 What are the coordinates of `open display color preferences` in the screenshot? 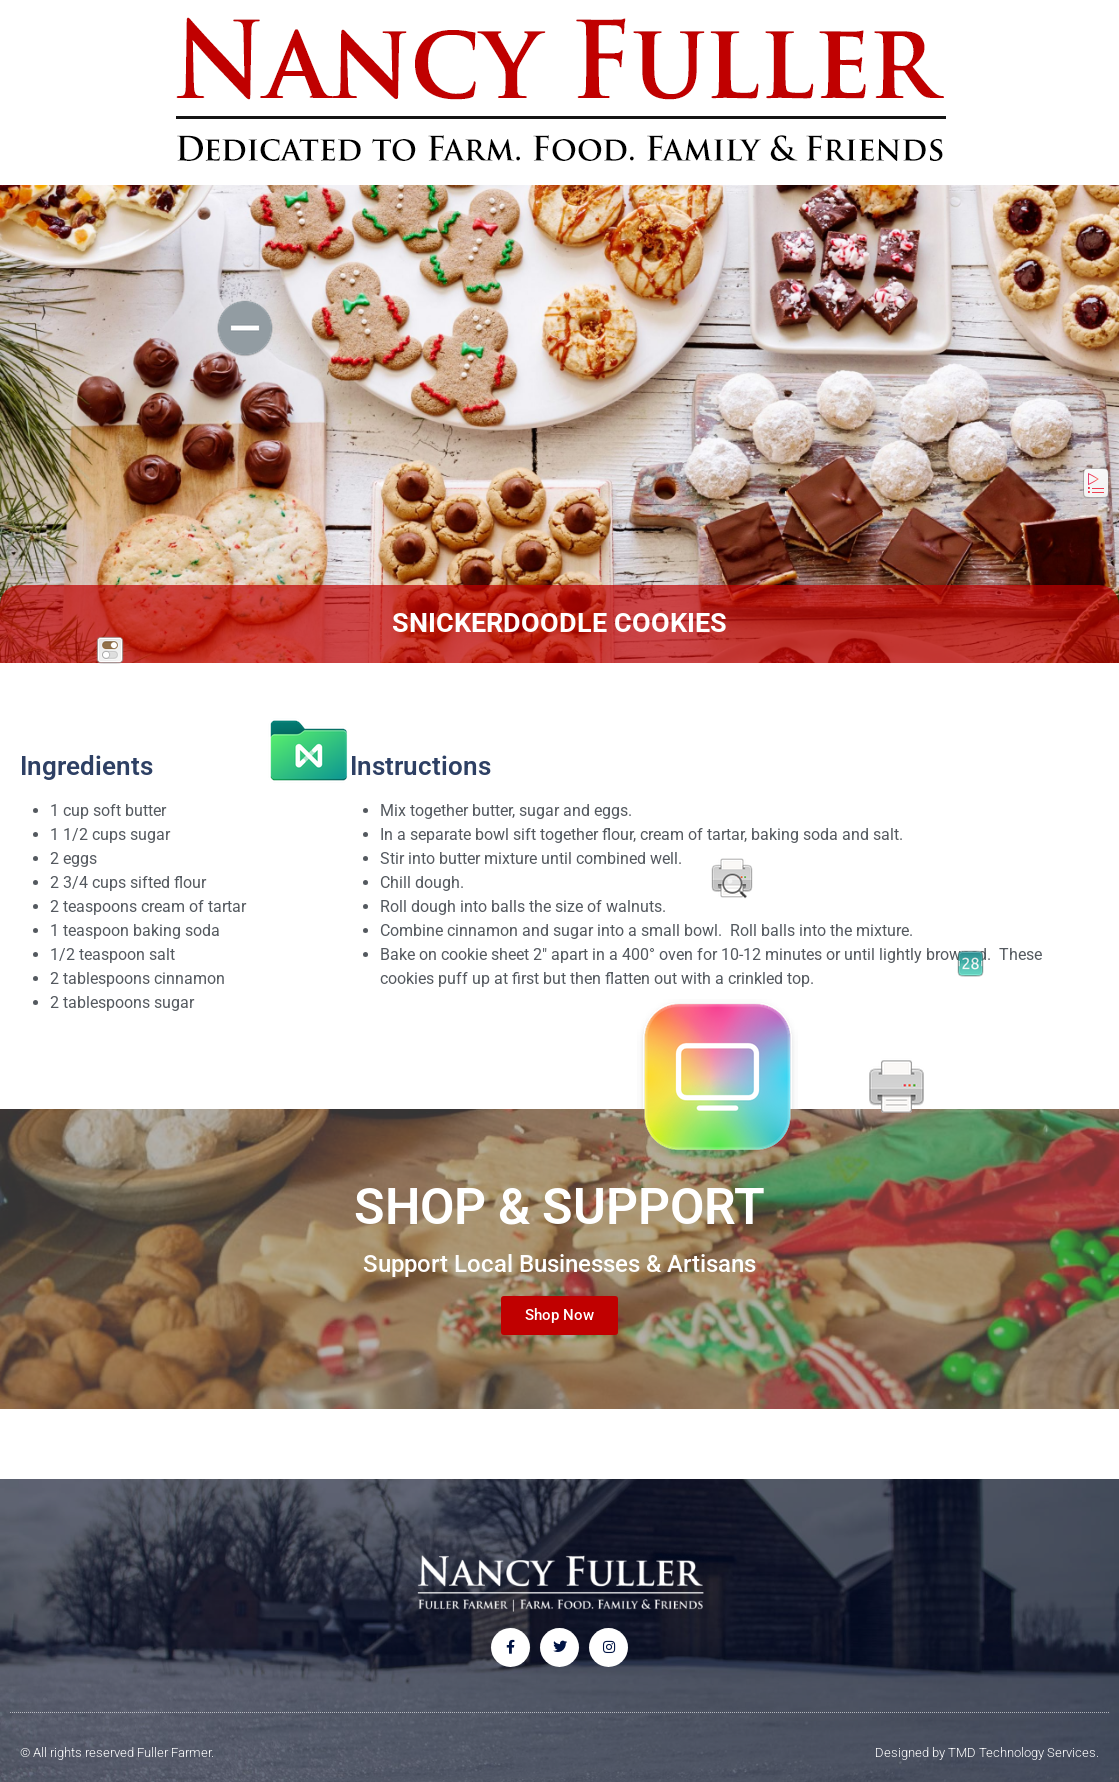 It's located at (717, 1079).